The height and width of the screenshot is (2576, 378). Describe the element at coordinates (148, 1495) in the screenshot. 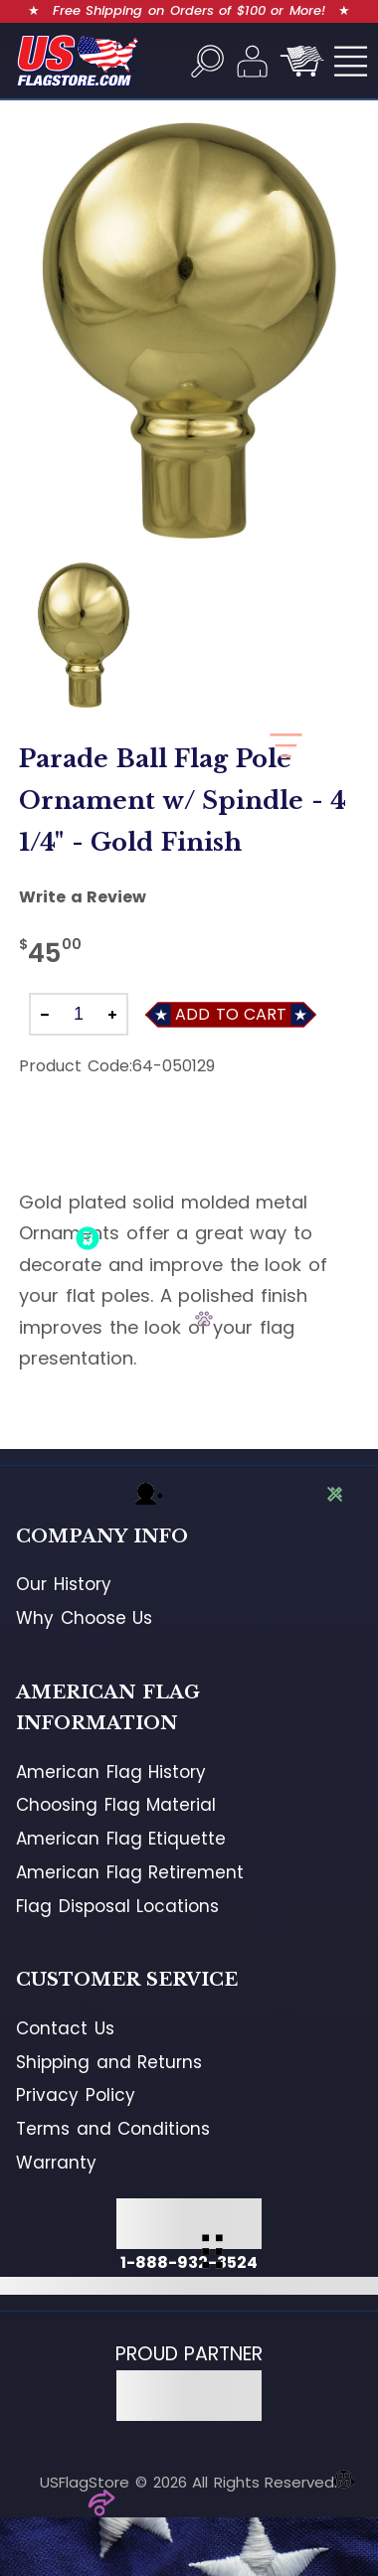

I see `add a new contact or friend` at that location.